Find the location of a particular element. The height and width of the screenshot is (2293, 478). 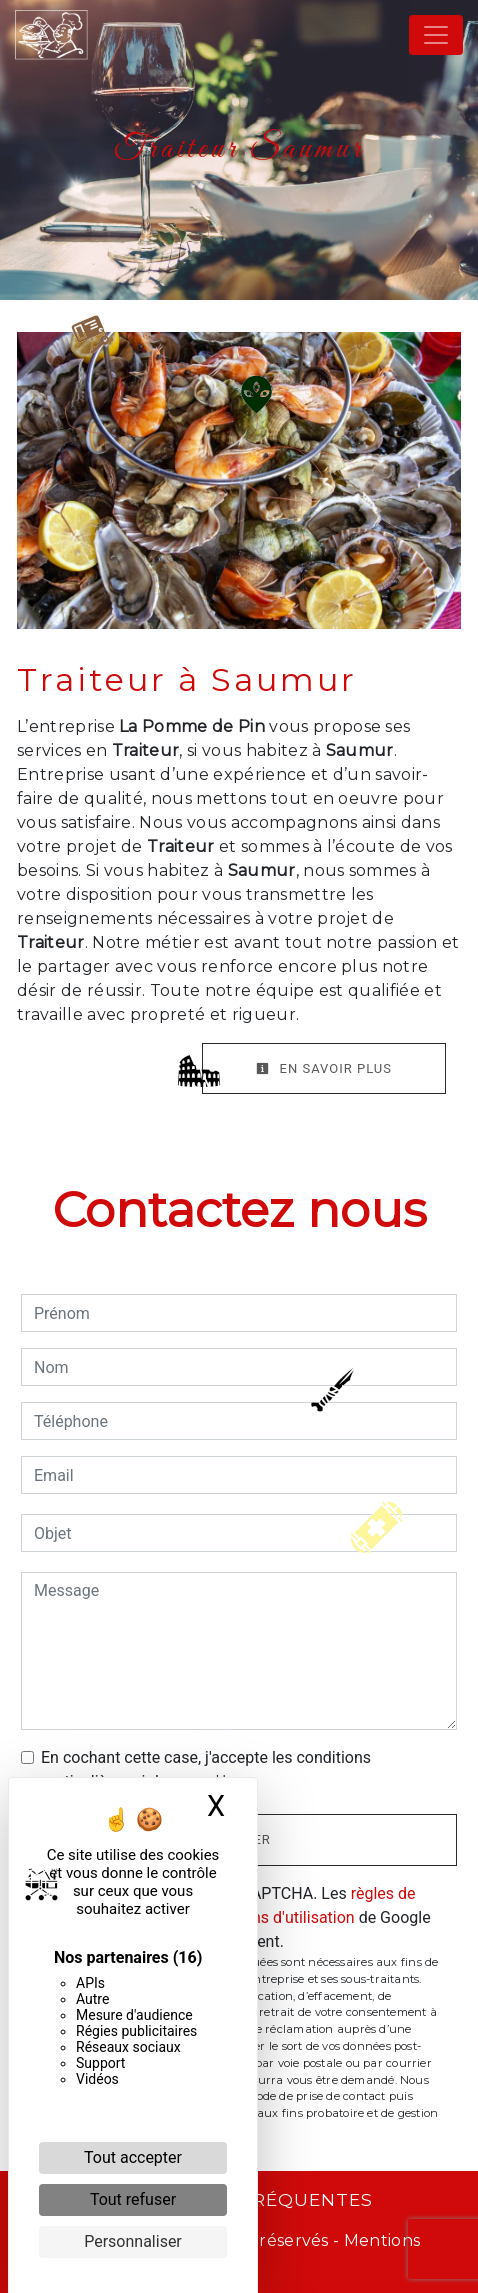

use a health potion or healing item is located at coordinates (376, 1527).